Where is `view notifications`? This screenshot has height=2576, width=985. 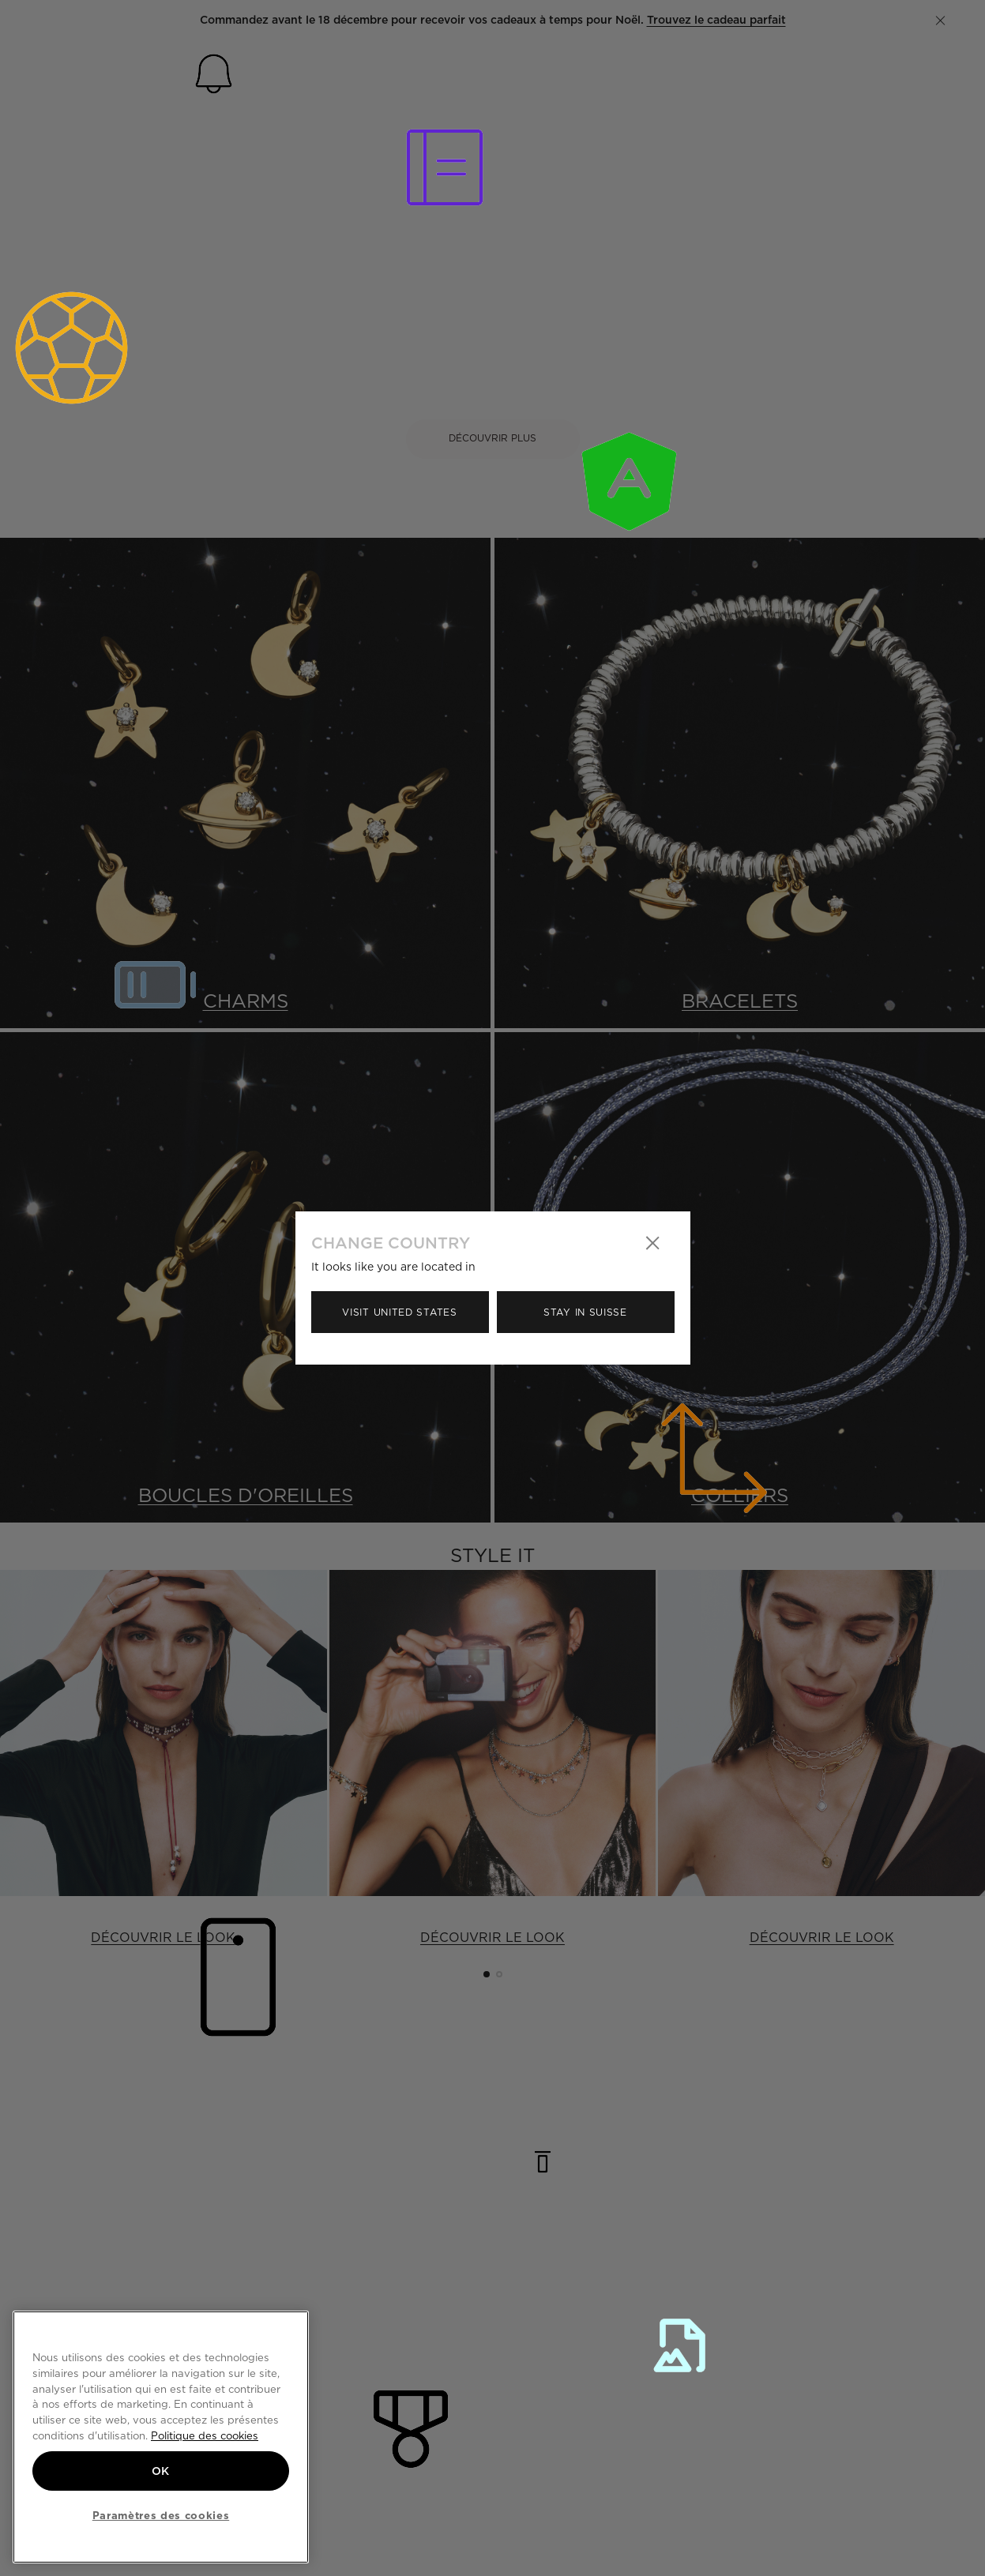 view notifications is located at coordinates (213, 73).